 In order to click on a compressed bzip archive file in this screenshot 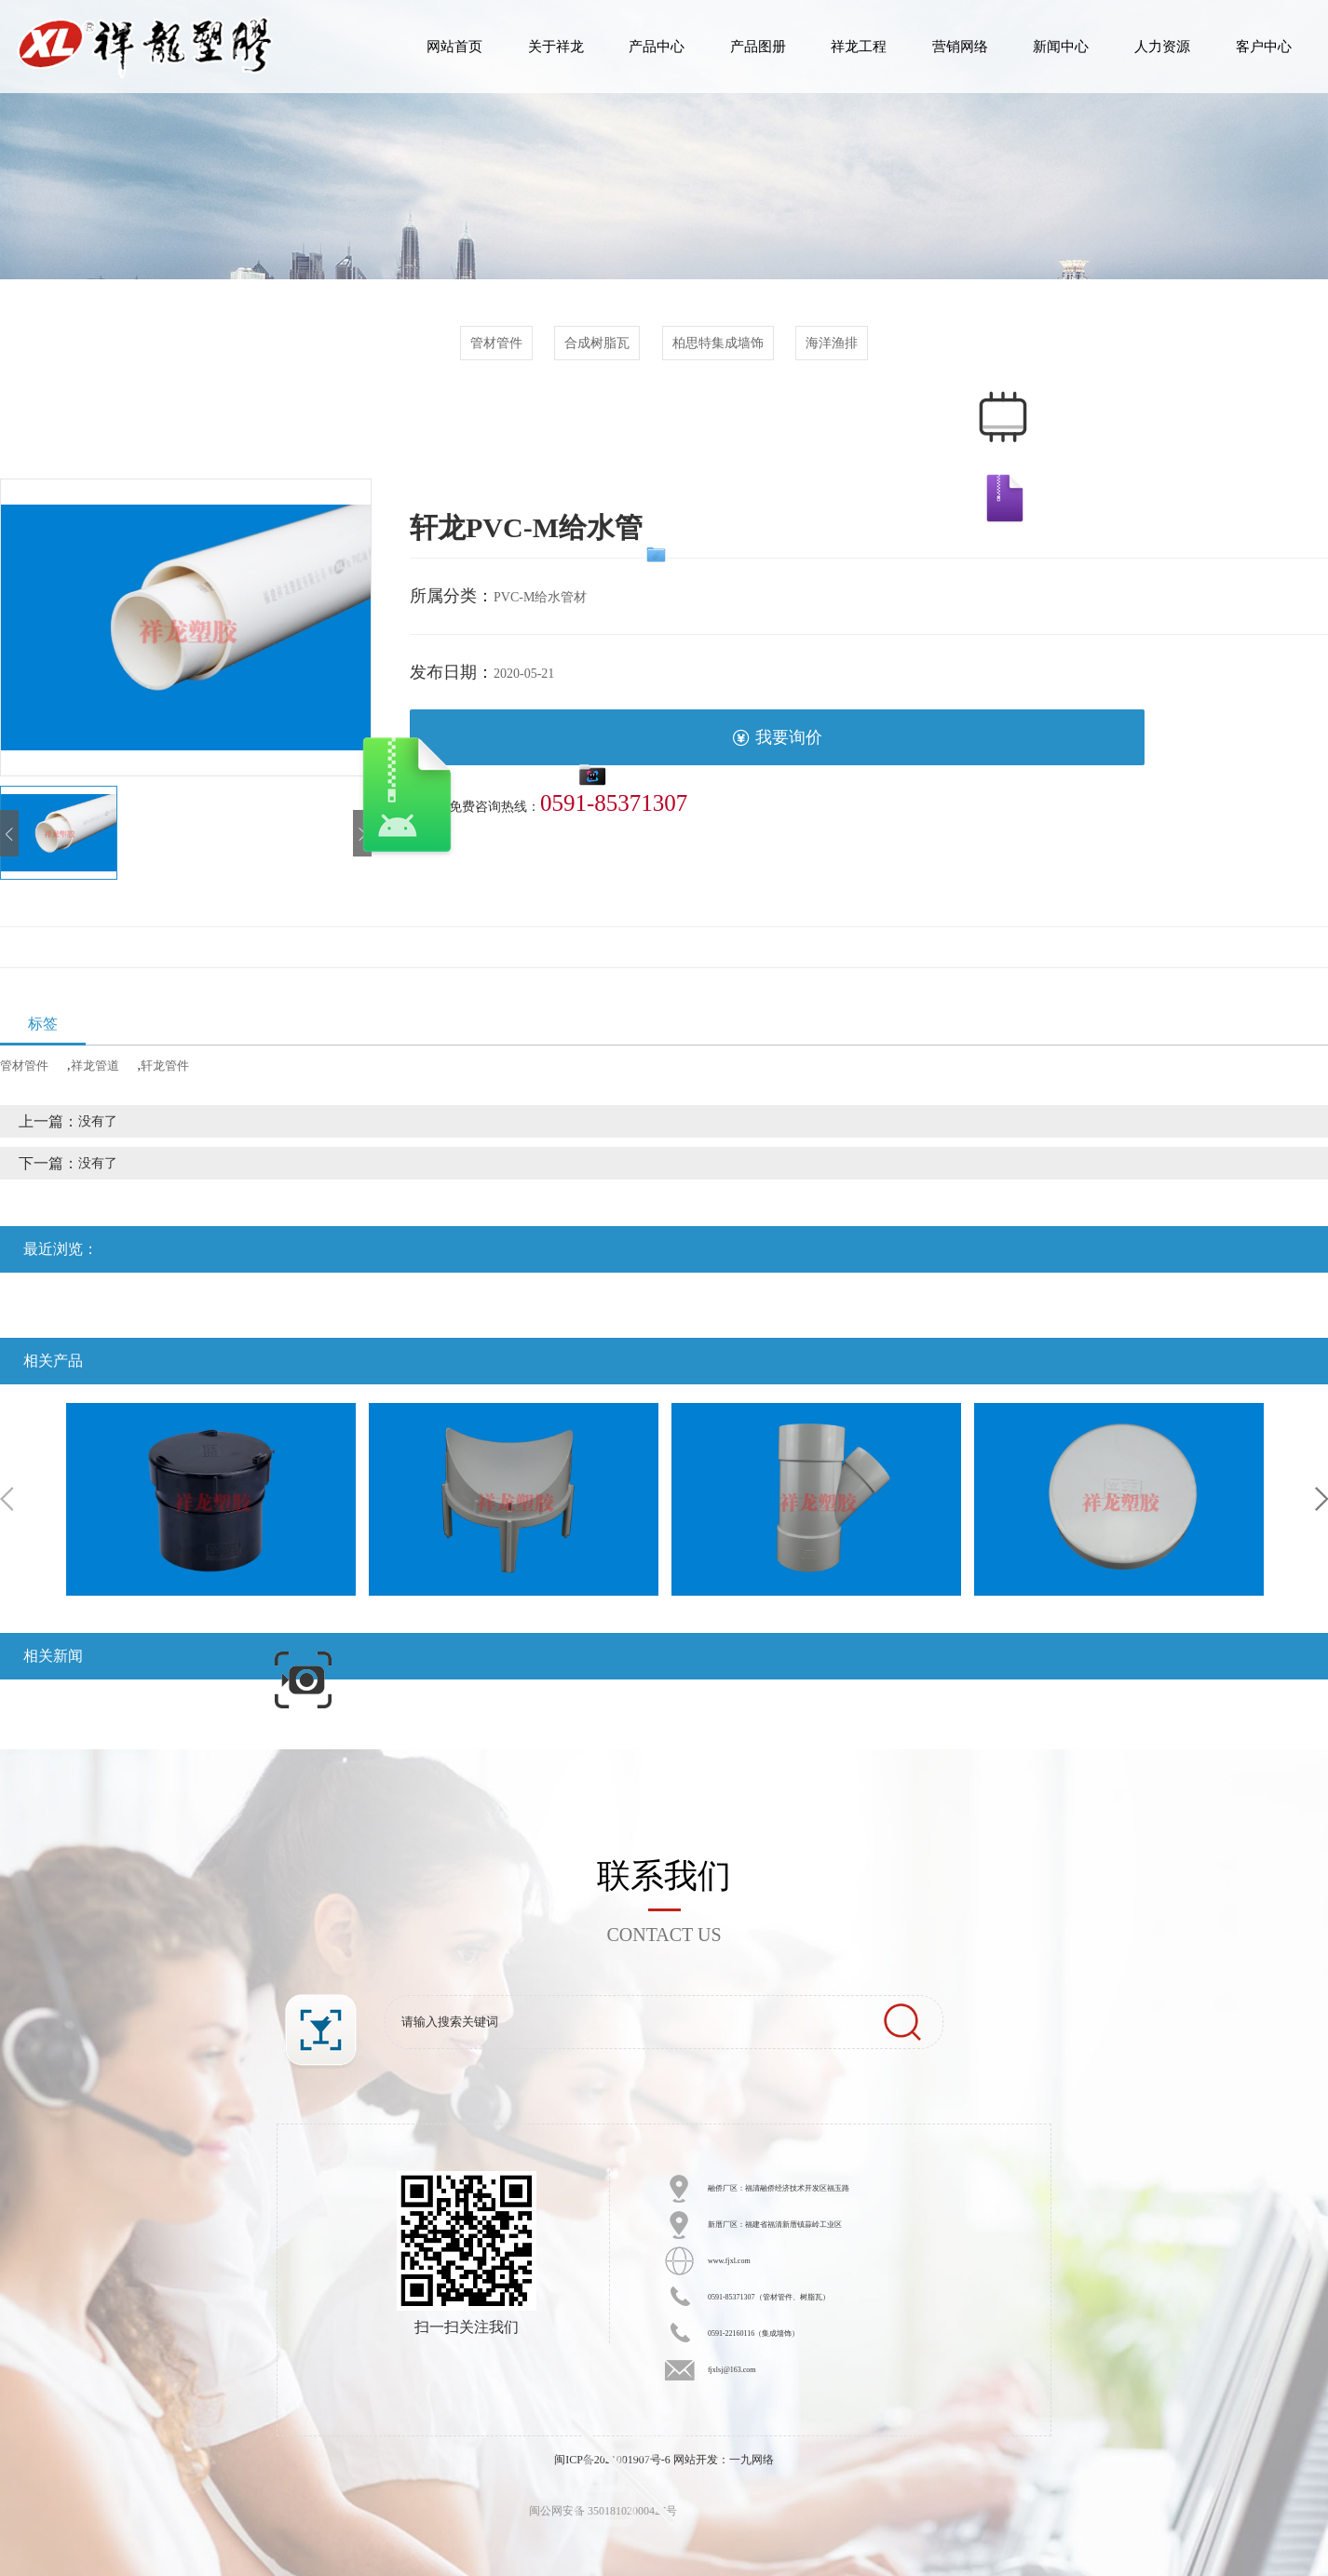, I will do `click(1005, 499)`.